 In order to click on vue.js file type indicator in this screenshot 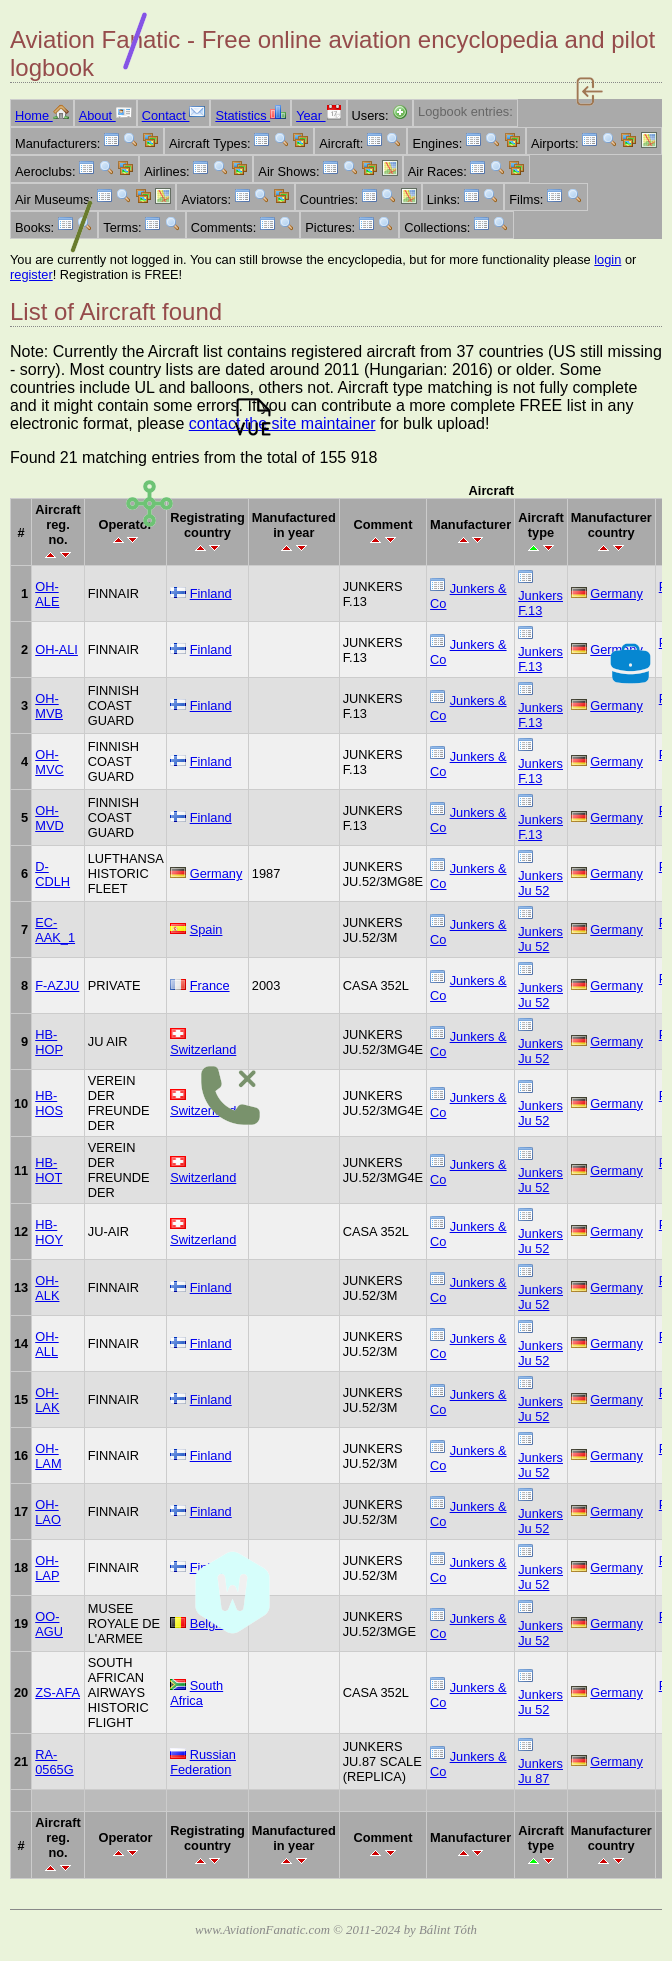, I will do `click(253, 418)`.